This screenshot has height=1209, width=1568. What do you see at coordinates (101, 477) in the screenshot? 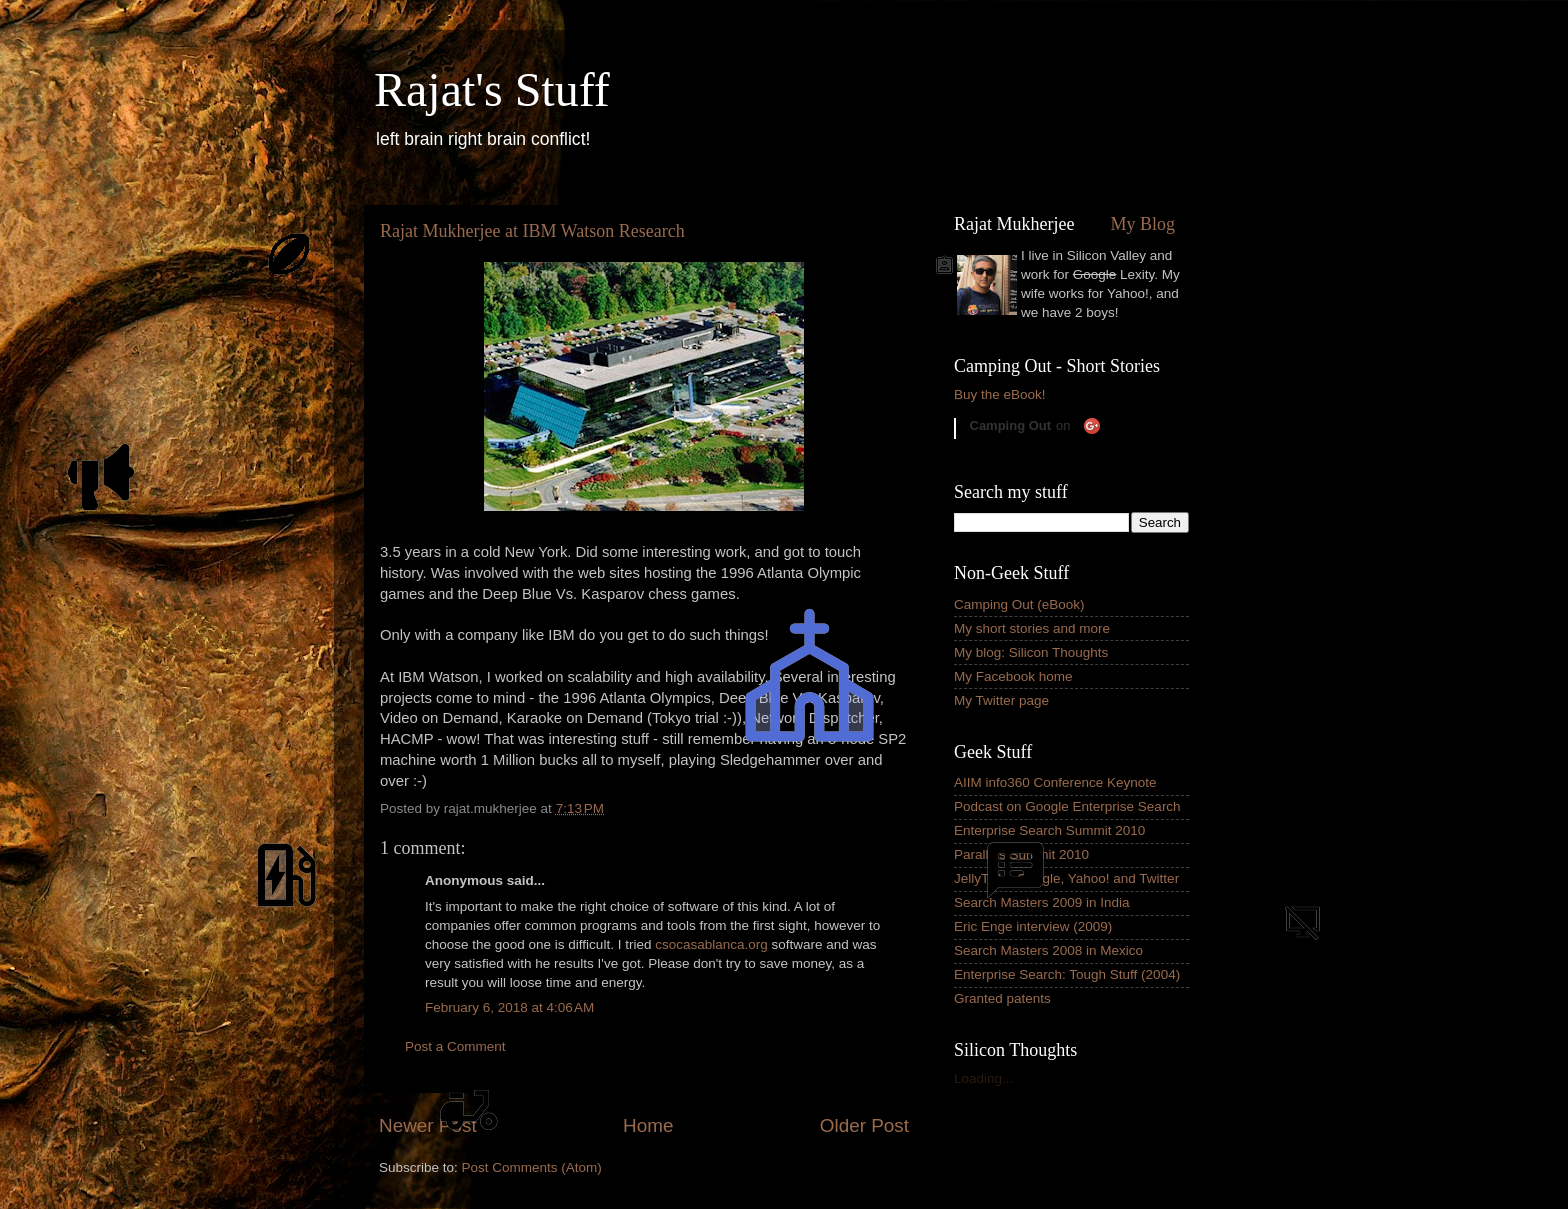
I see `make an announcement or broadcast` at bounding box center [101, 477].